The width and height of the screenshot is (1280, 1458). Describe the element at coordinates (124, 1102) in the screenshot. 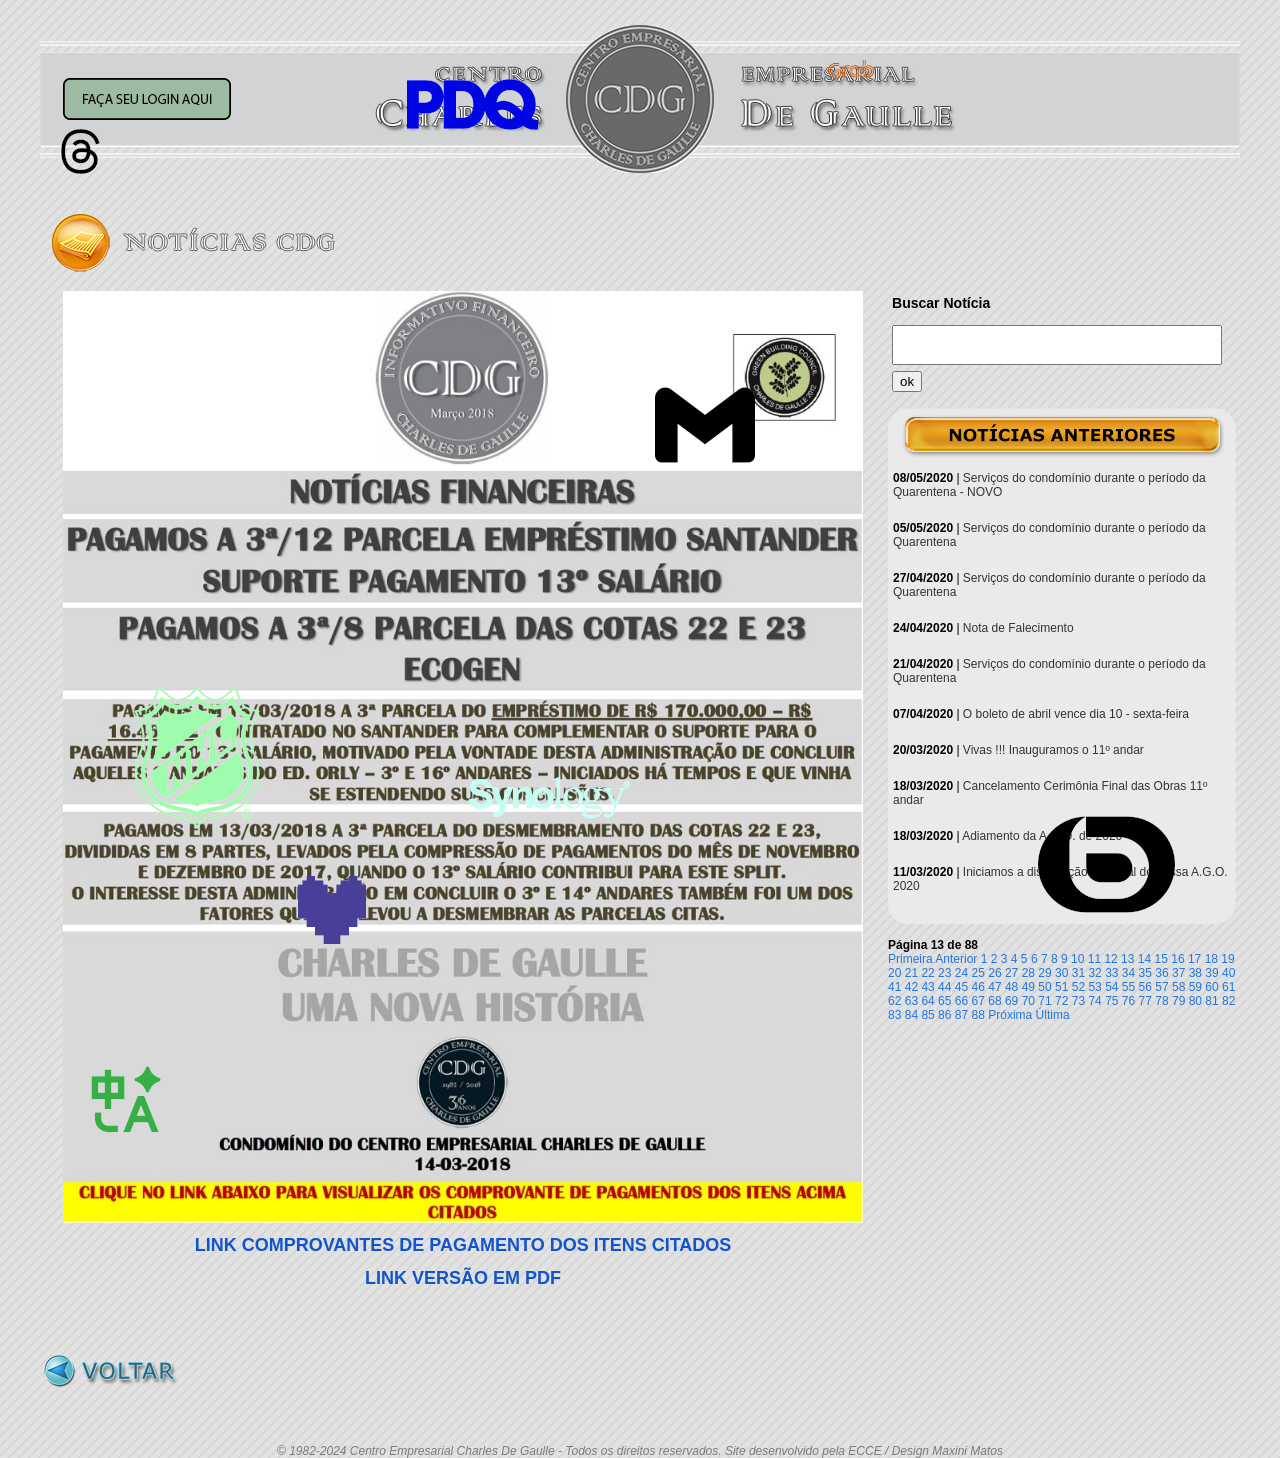

I see `translate text using AI` at that location.